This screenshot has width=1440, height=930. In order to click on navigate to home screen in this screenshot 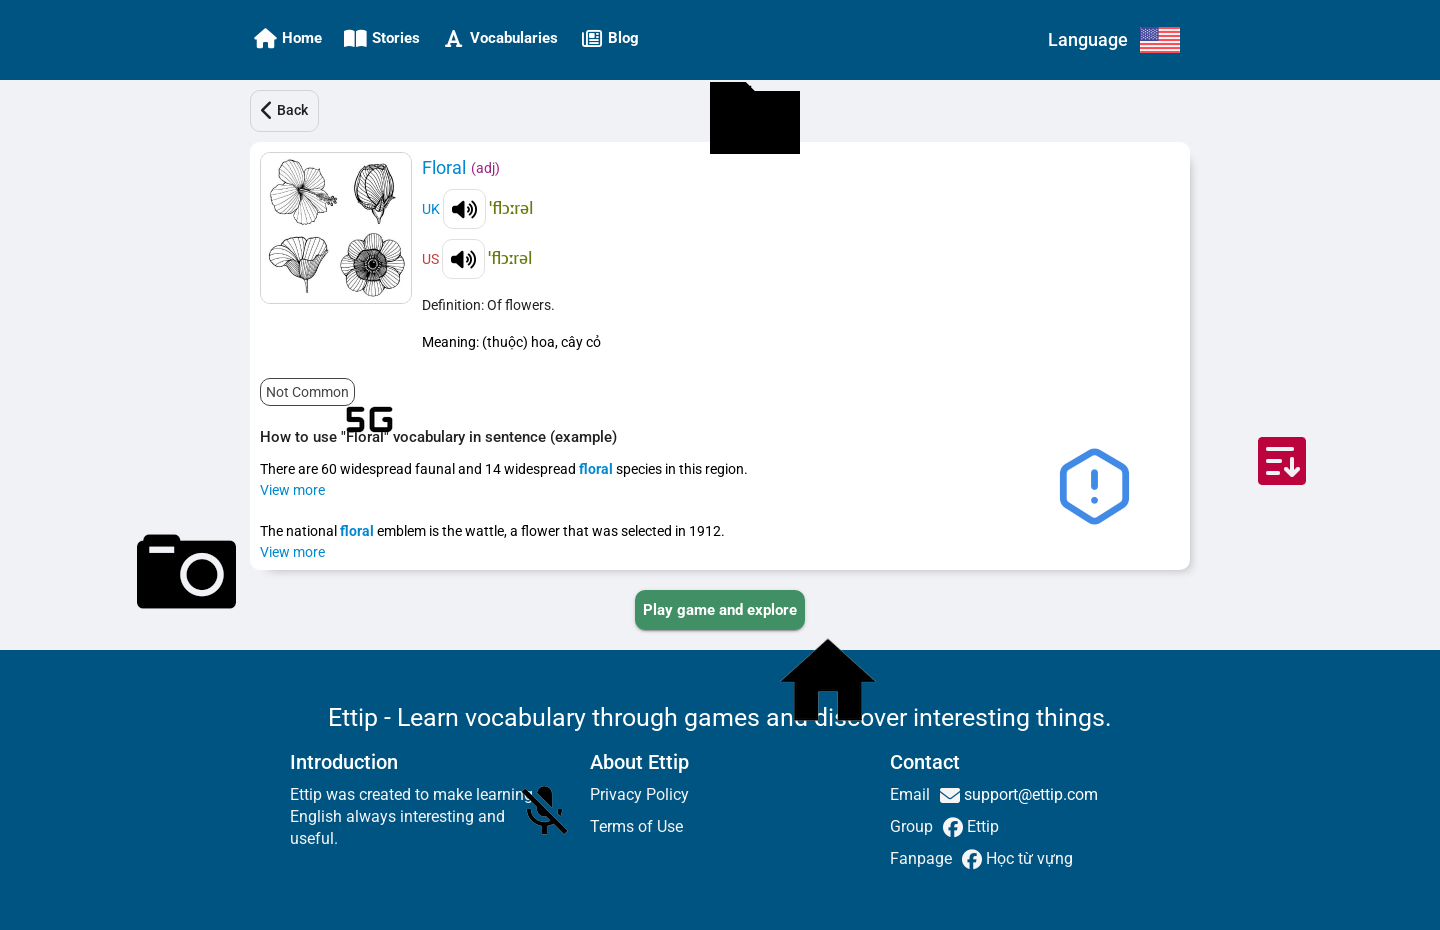, I will do `click(828, 682)`.